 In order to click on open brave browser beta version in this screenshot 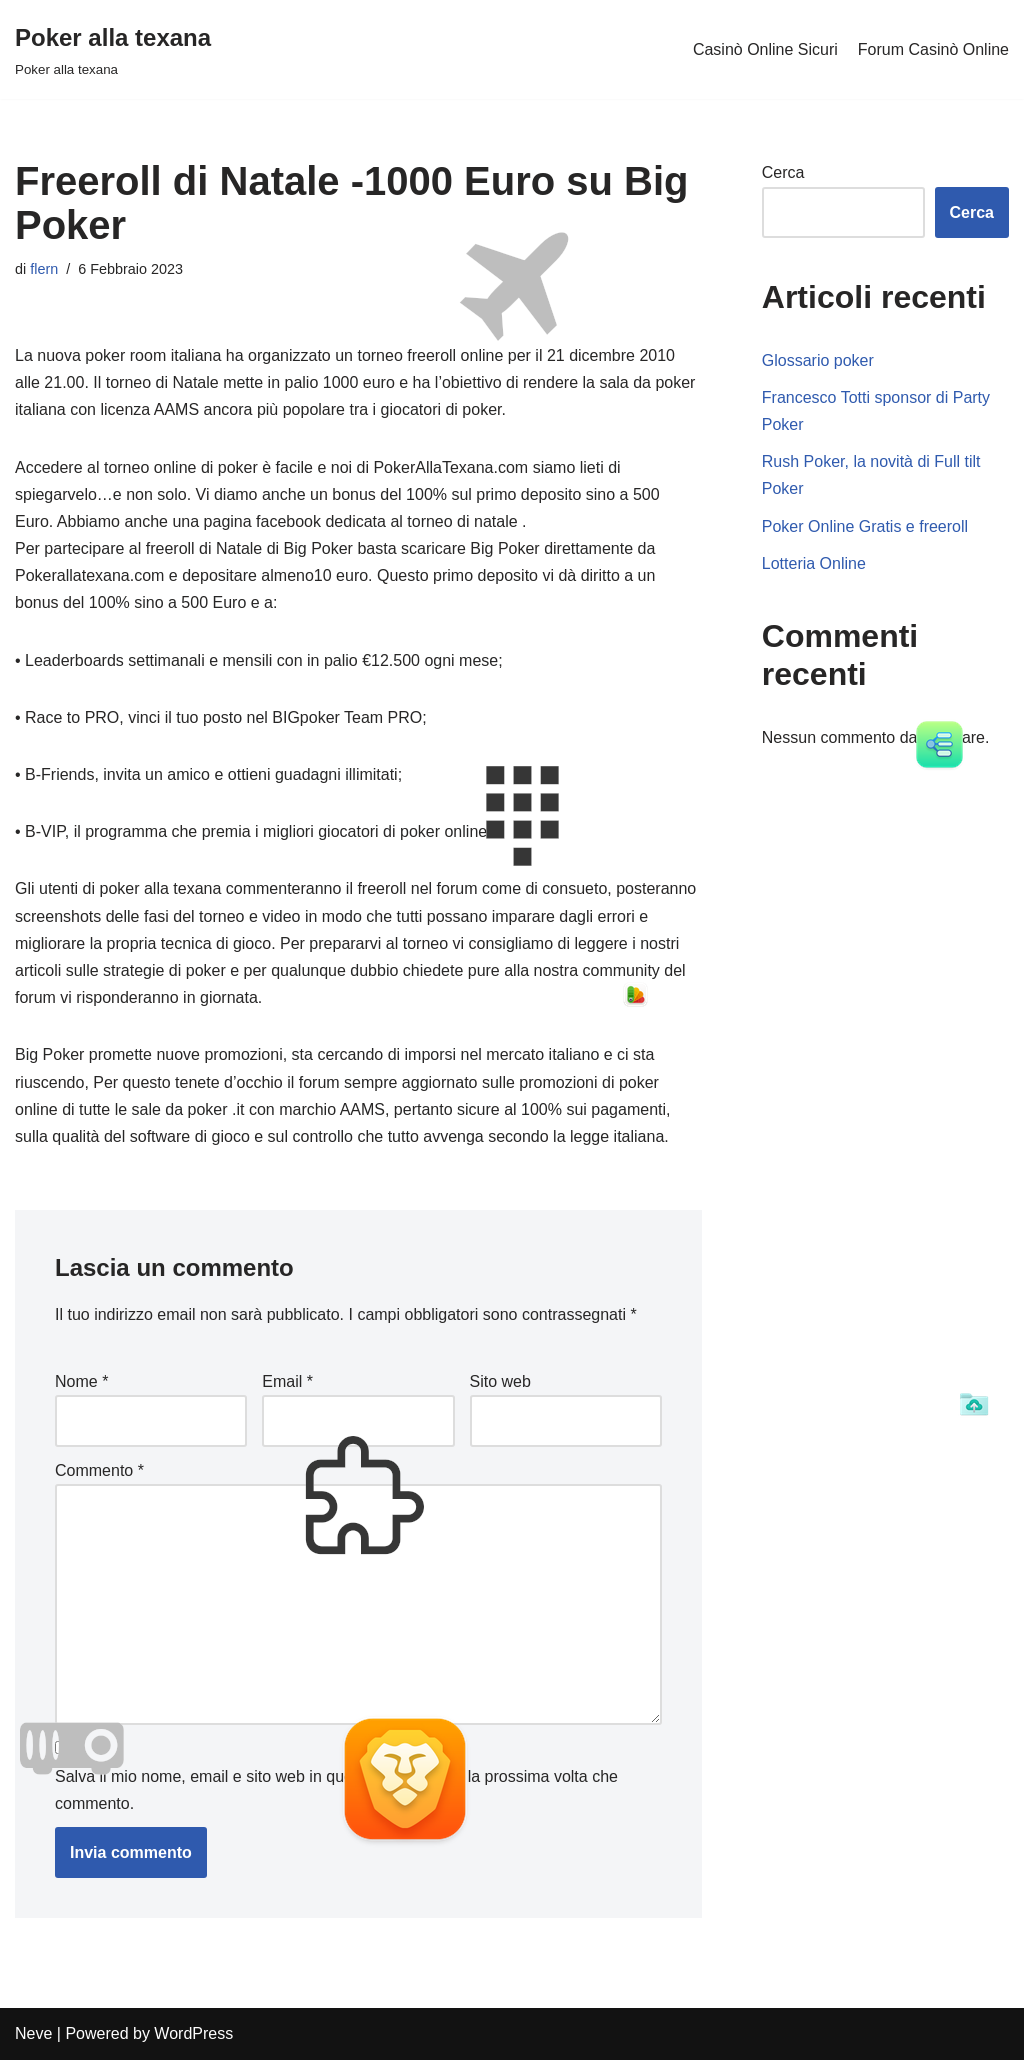, I will do `click(405, 1779)`.